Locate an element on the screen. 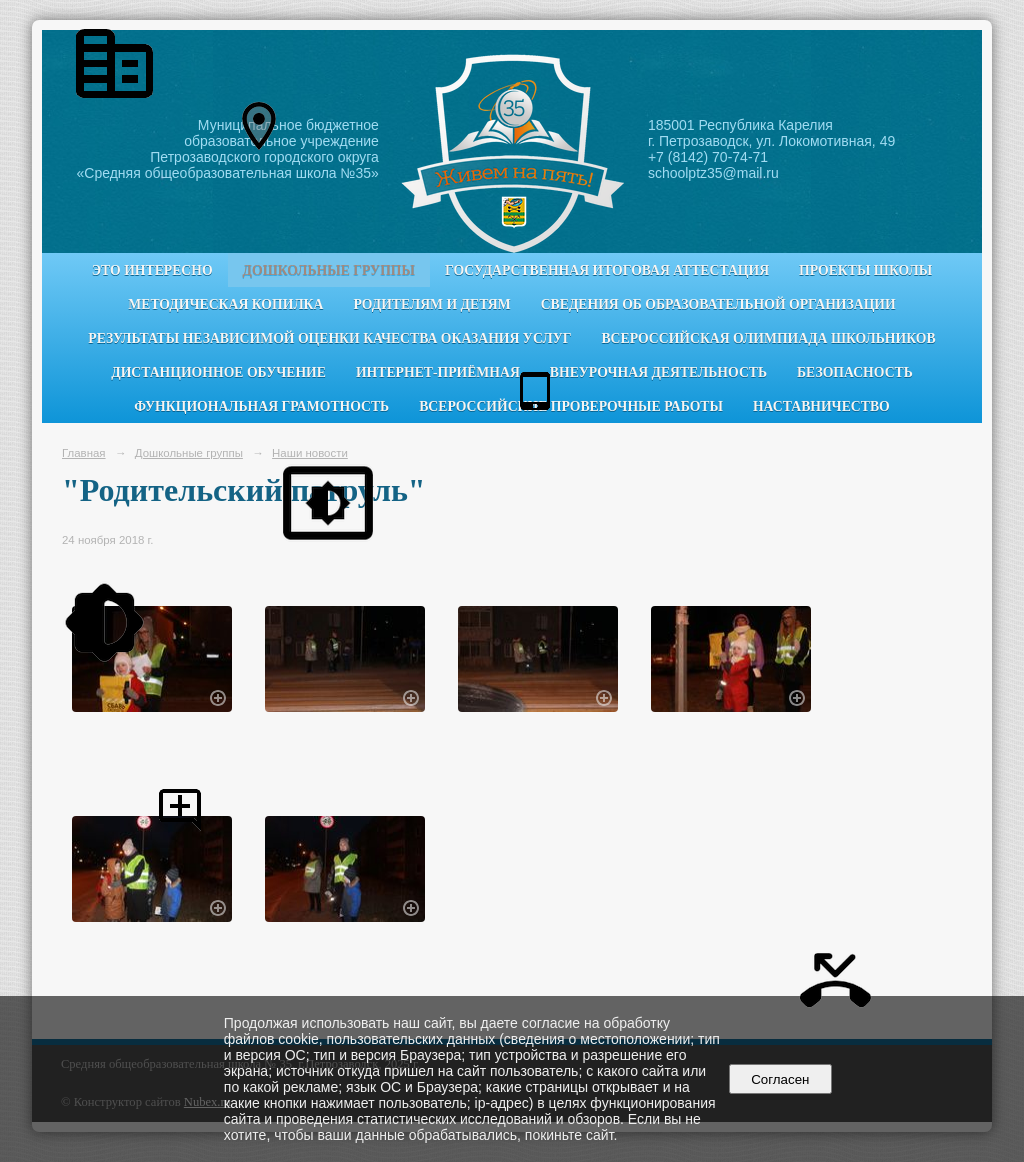 Image resolution: width=1024 pixels, height=1162 pixels. indicates a missed phone call is located at coordinates (835, 980).